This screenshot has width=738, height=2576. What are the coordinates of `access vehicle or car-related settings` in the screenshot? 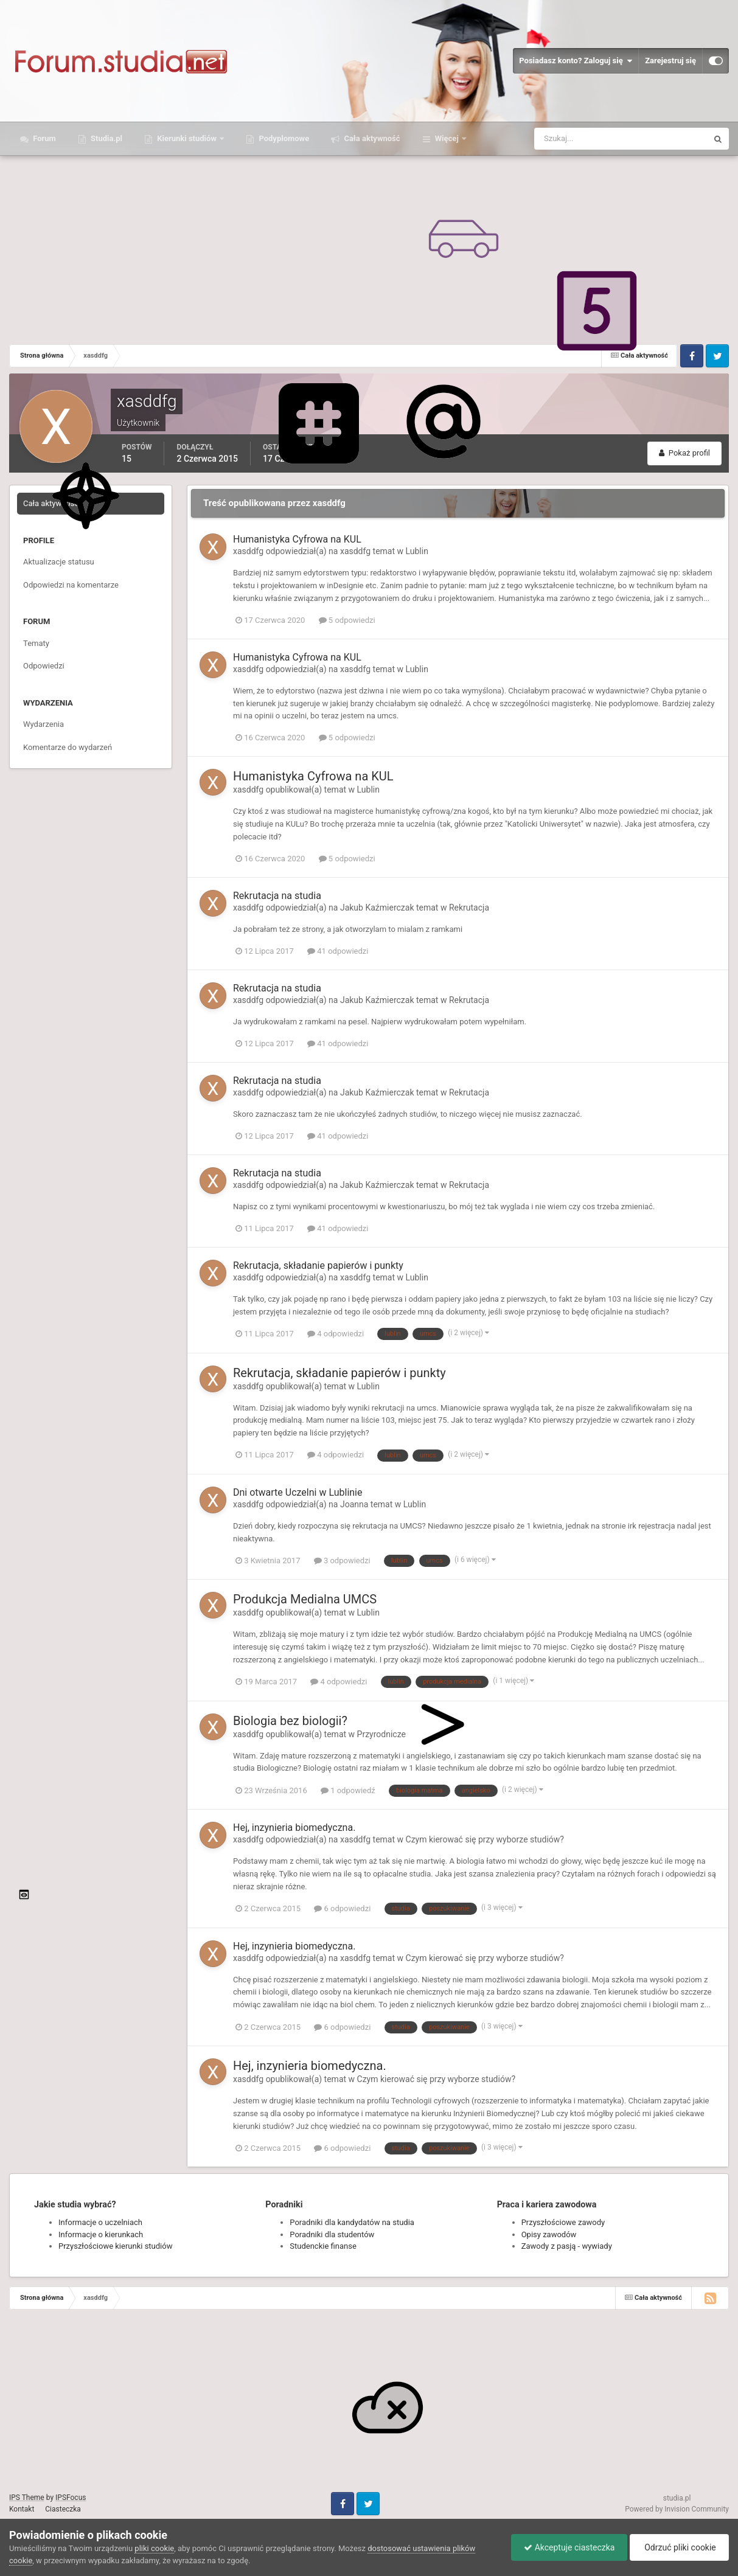 It's located at (464, 237).